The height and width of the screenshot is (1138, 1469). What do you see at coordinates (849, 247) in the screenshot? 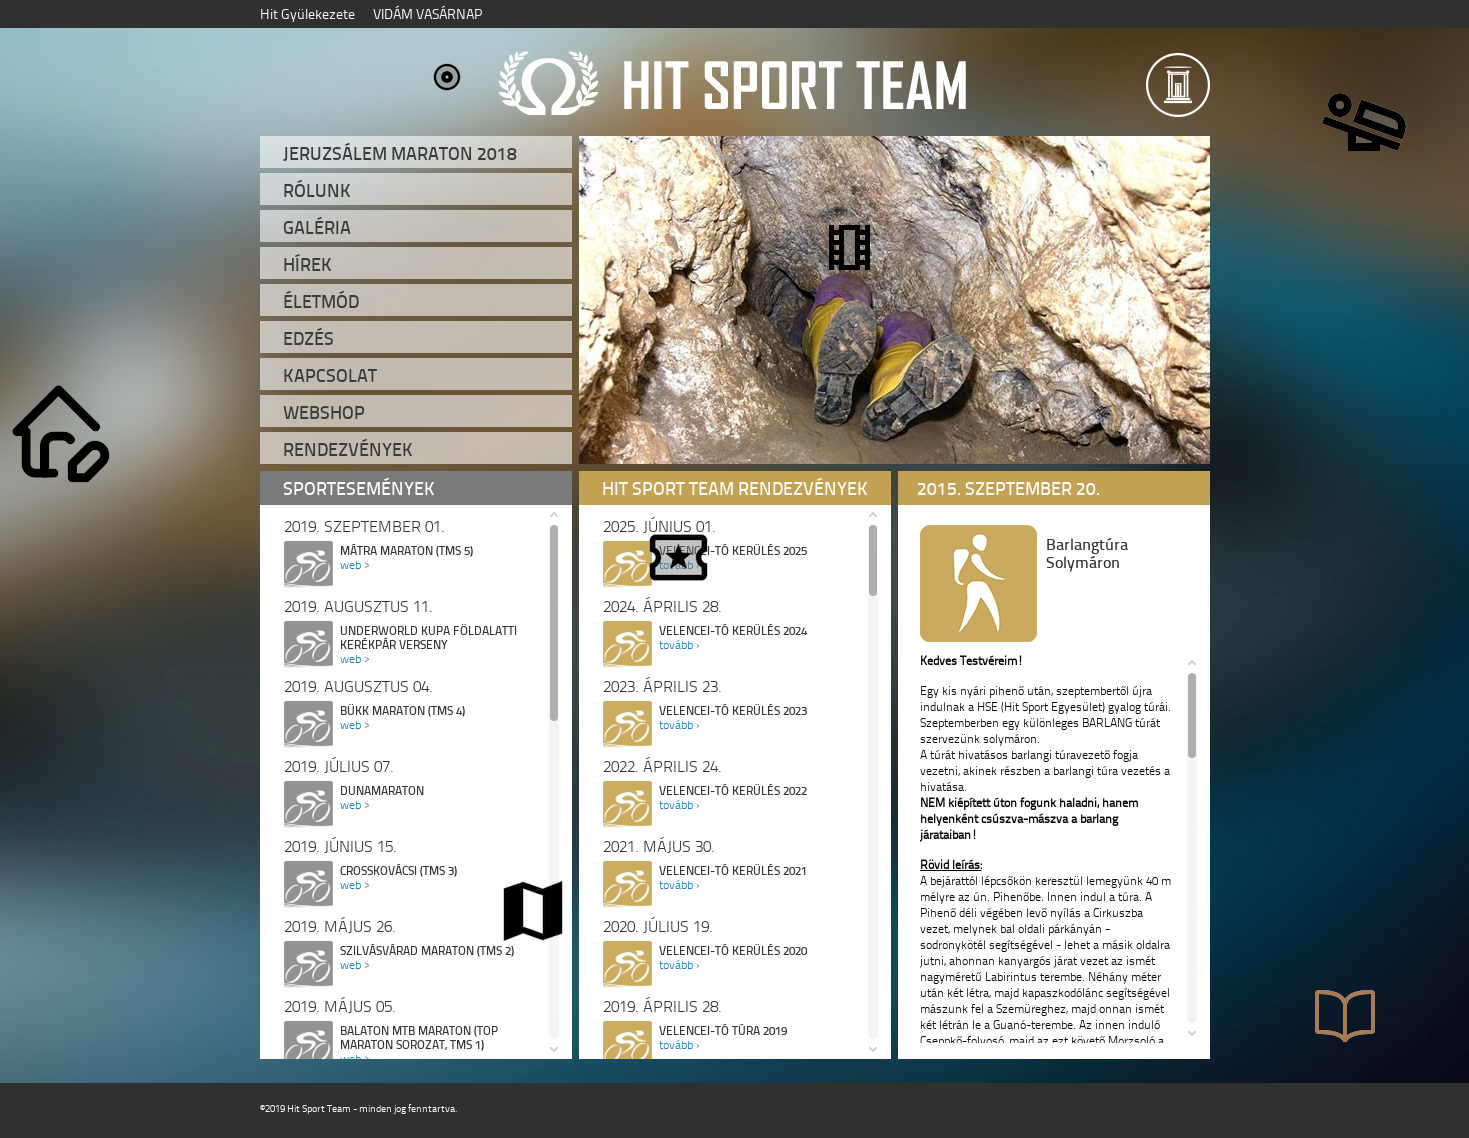
I see `access local movie theaters or showtimes` at bounding box center [849, 247].